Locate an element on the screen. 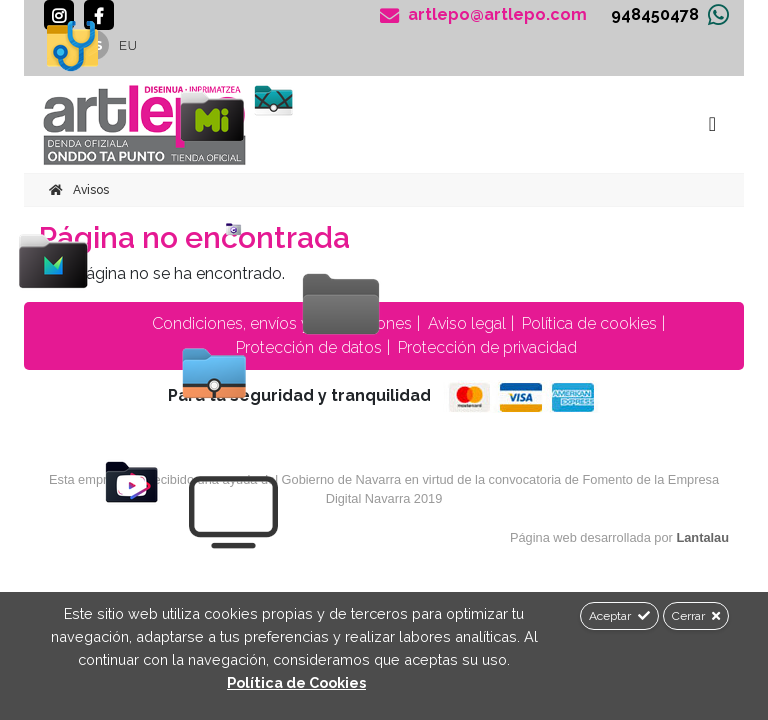 This screenshot has width=768, height=720. folder containing pokémon typing game files is located at coordinates (214, 375).